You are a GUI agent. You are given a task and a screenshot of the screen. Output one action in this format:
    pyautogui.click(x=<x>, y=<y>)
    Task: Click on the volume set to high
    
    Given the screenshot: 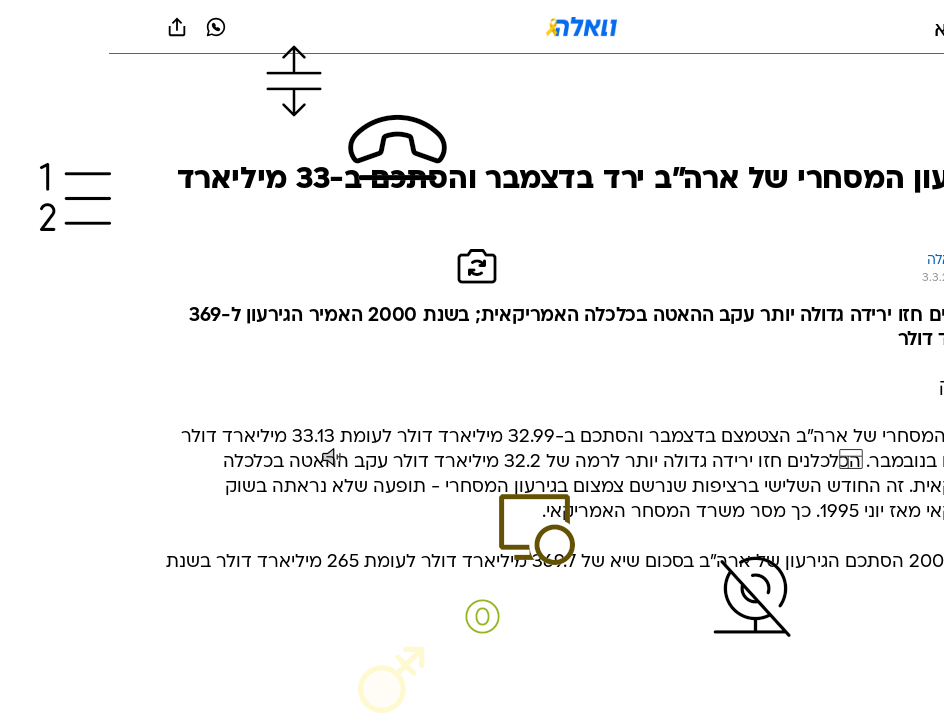 What is the action you would take?
    pyautogui.click(x=331, y=457)
    